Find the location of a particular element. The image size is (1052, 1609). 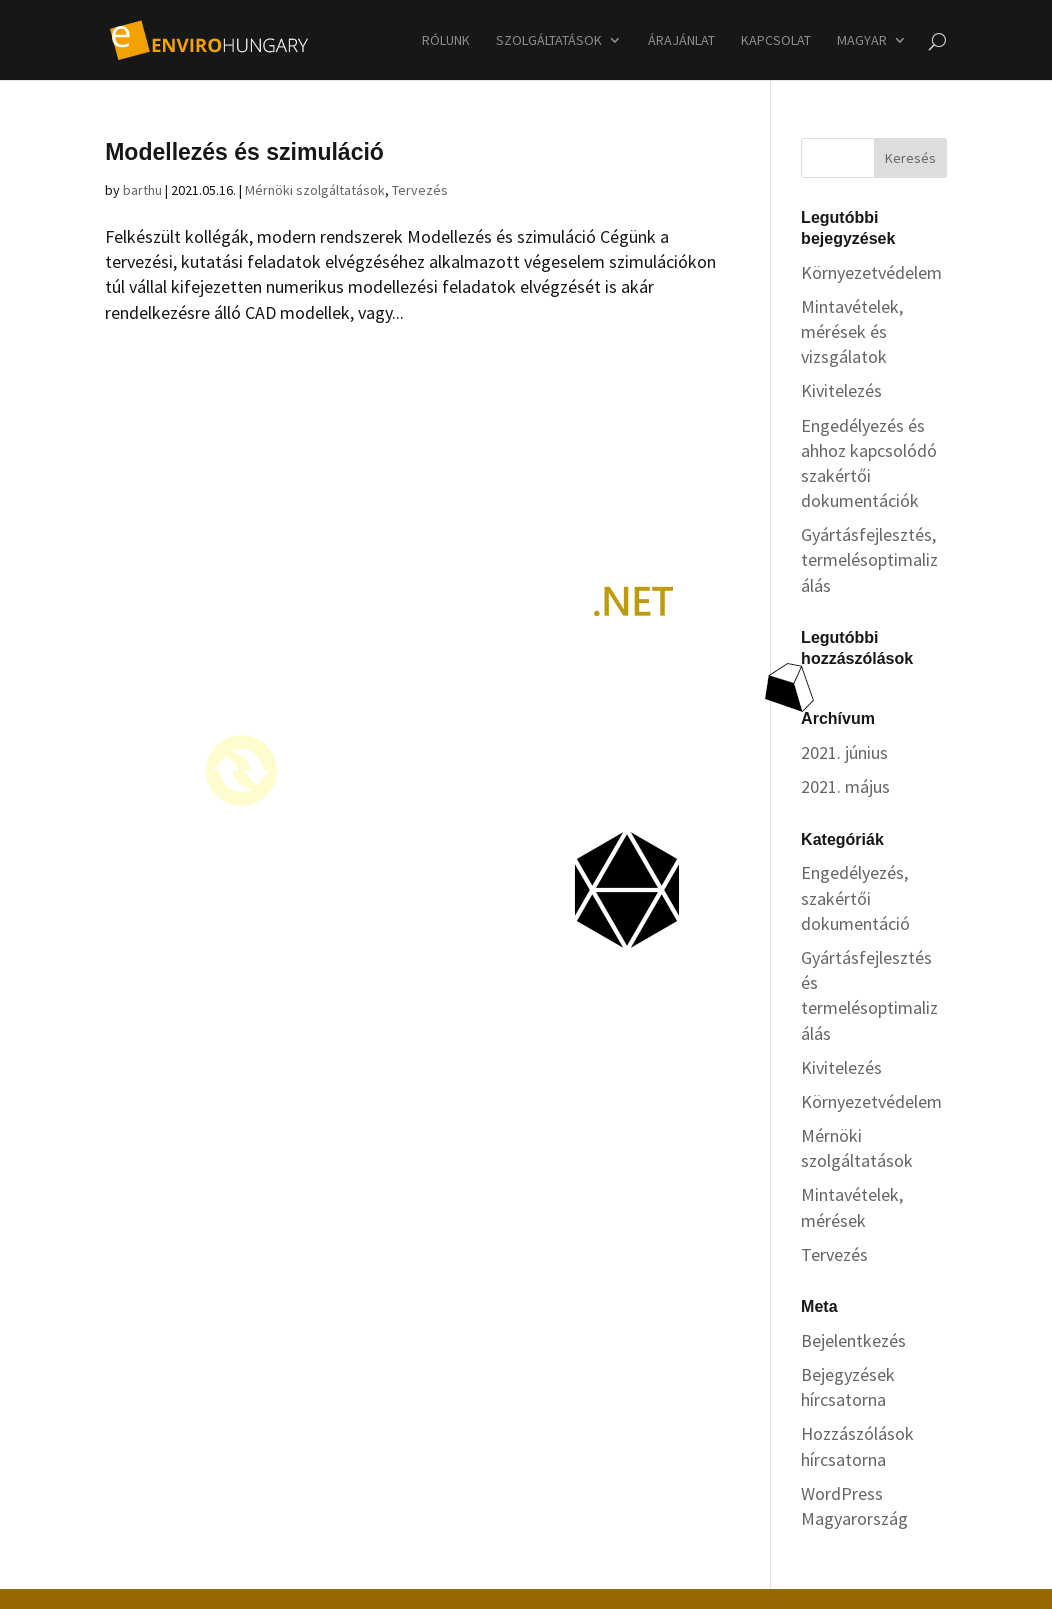

indicates a .NET framework project or application is located at coordinates (633, 601).